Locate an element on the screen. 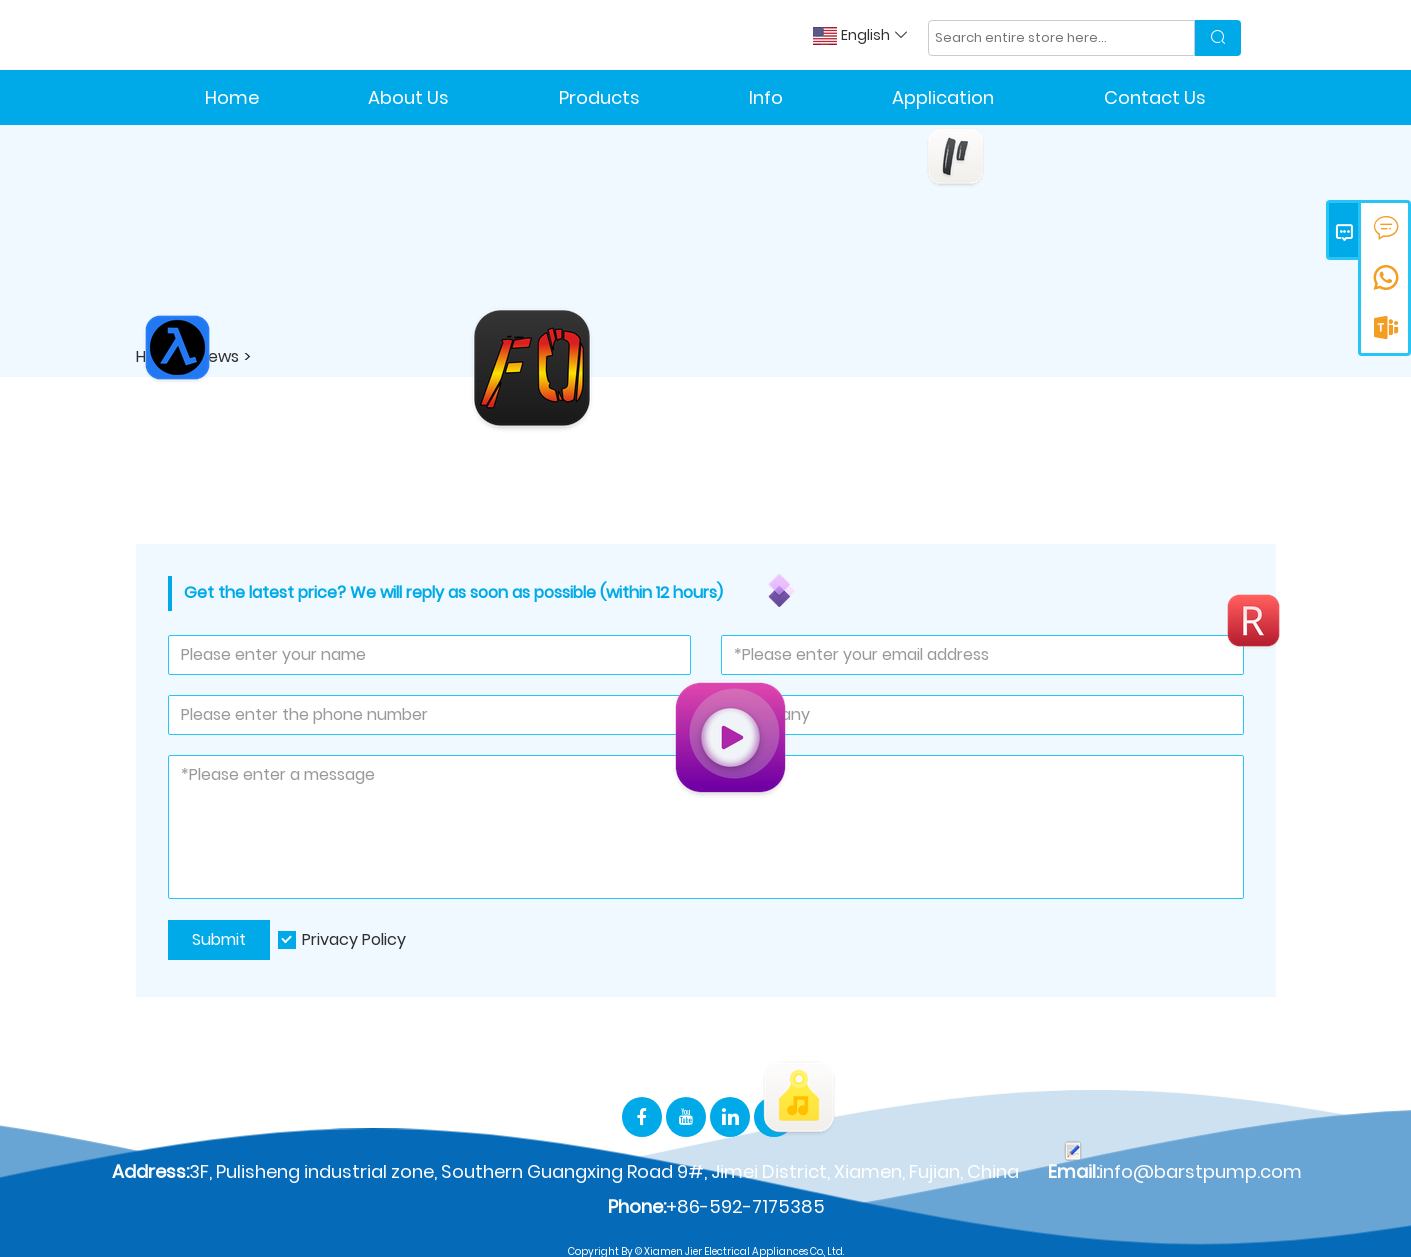 The image size is (1411, 1257). open the software learning center is located at coordinates (1073, 1151).